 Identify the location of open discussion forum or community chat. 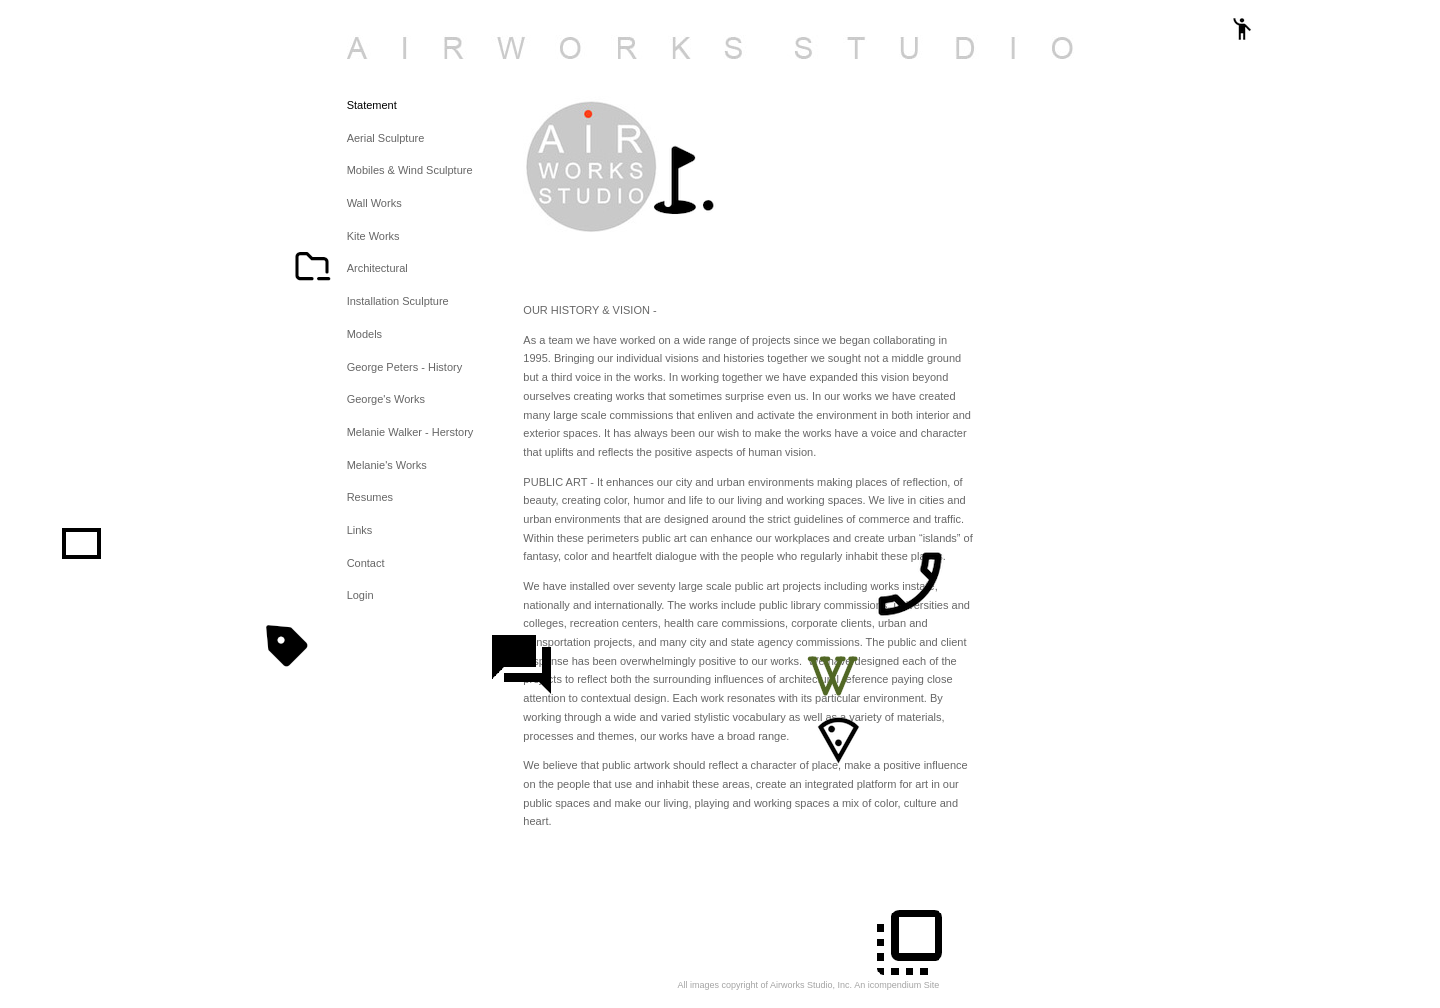
(521, 664).